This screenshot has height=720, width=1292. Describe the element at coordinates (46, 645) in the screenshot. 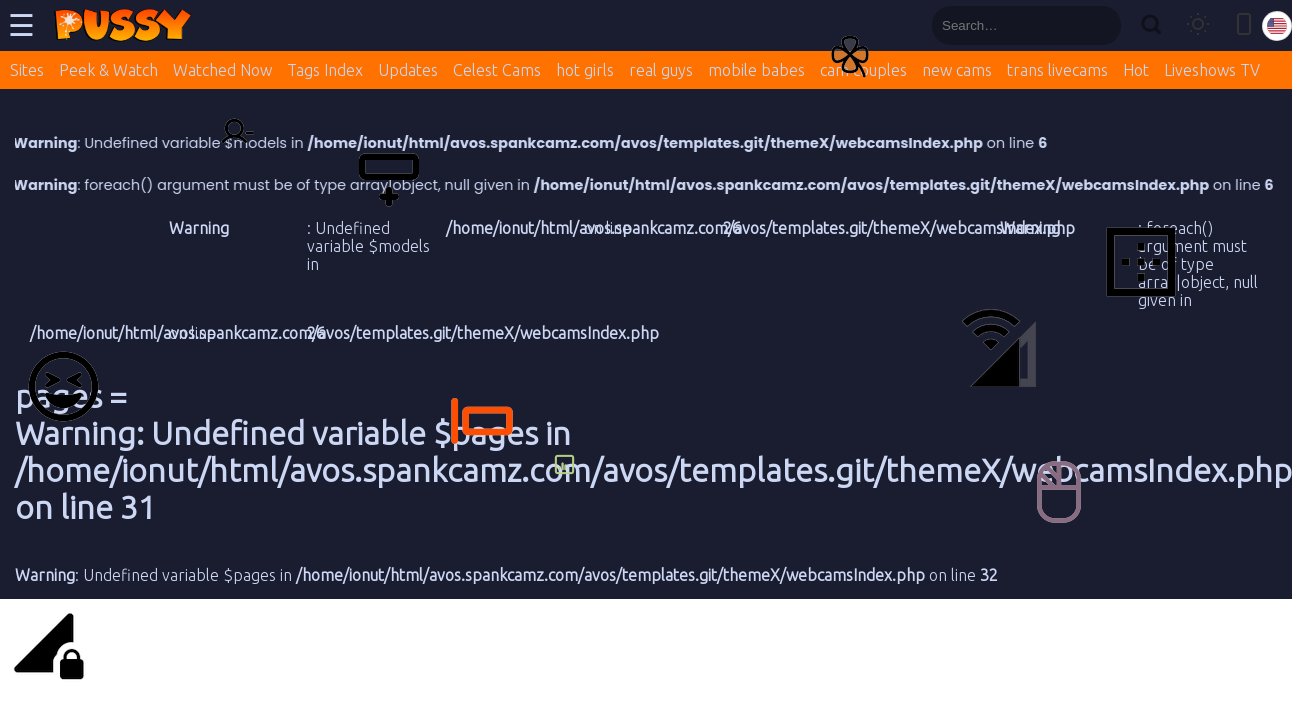

I see `indicates a secured or password-protected network connection` at that location.